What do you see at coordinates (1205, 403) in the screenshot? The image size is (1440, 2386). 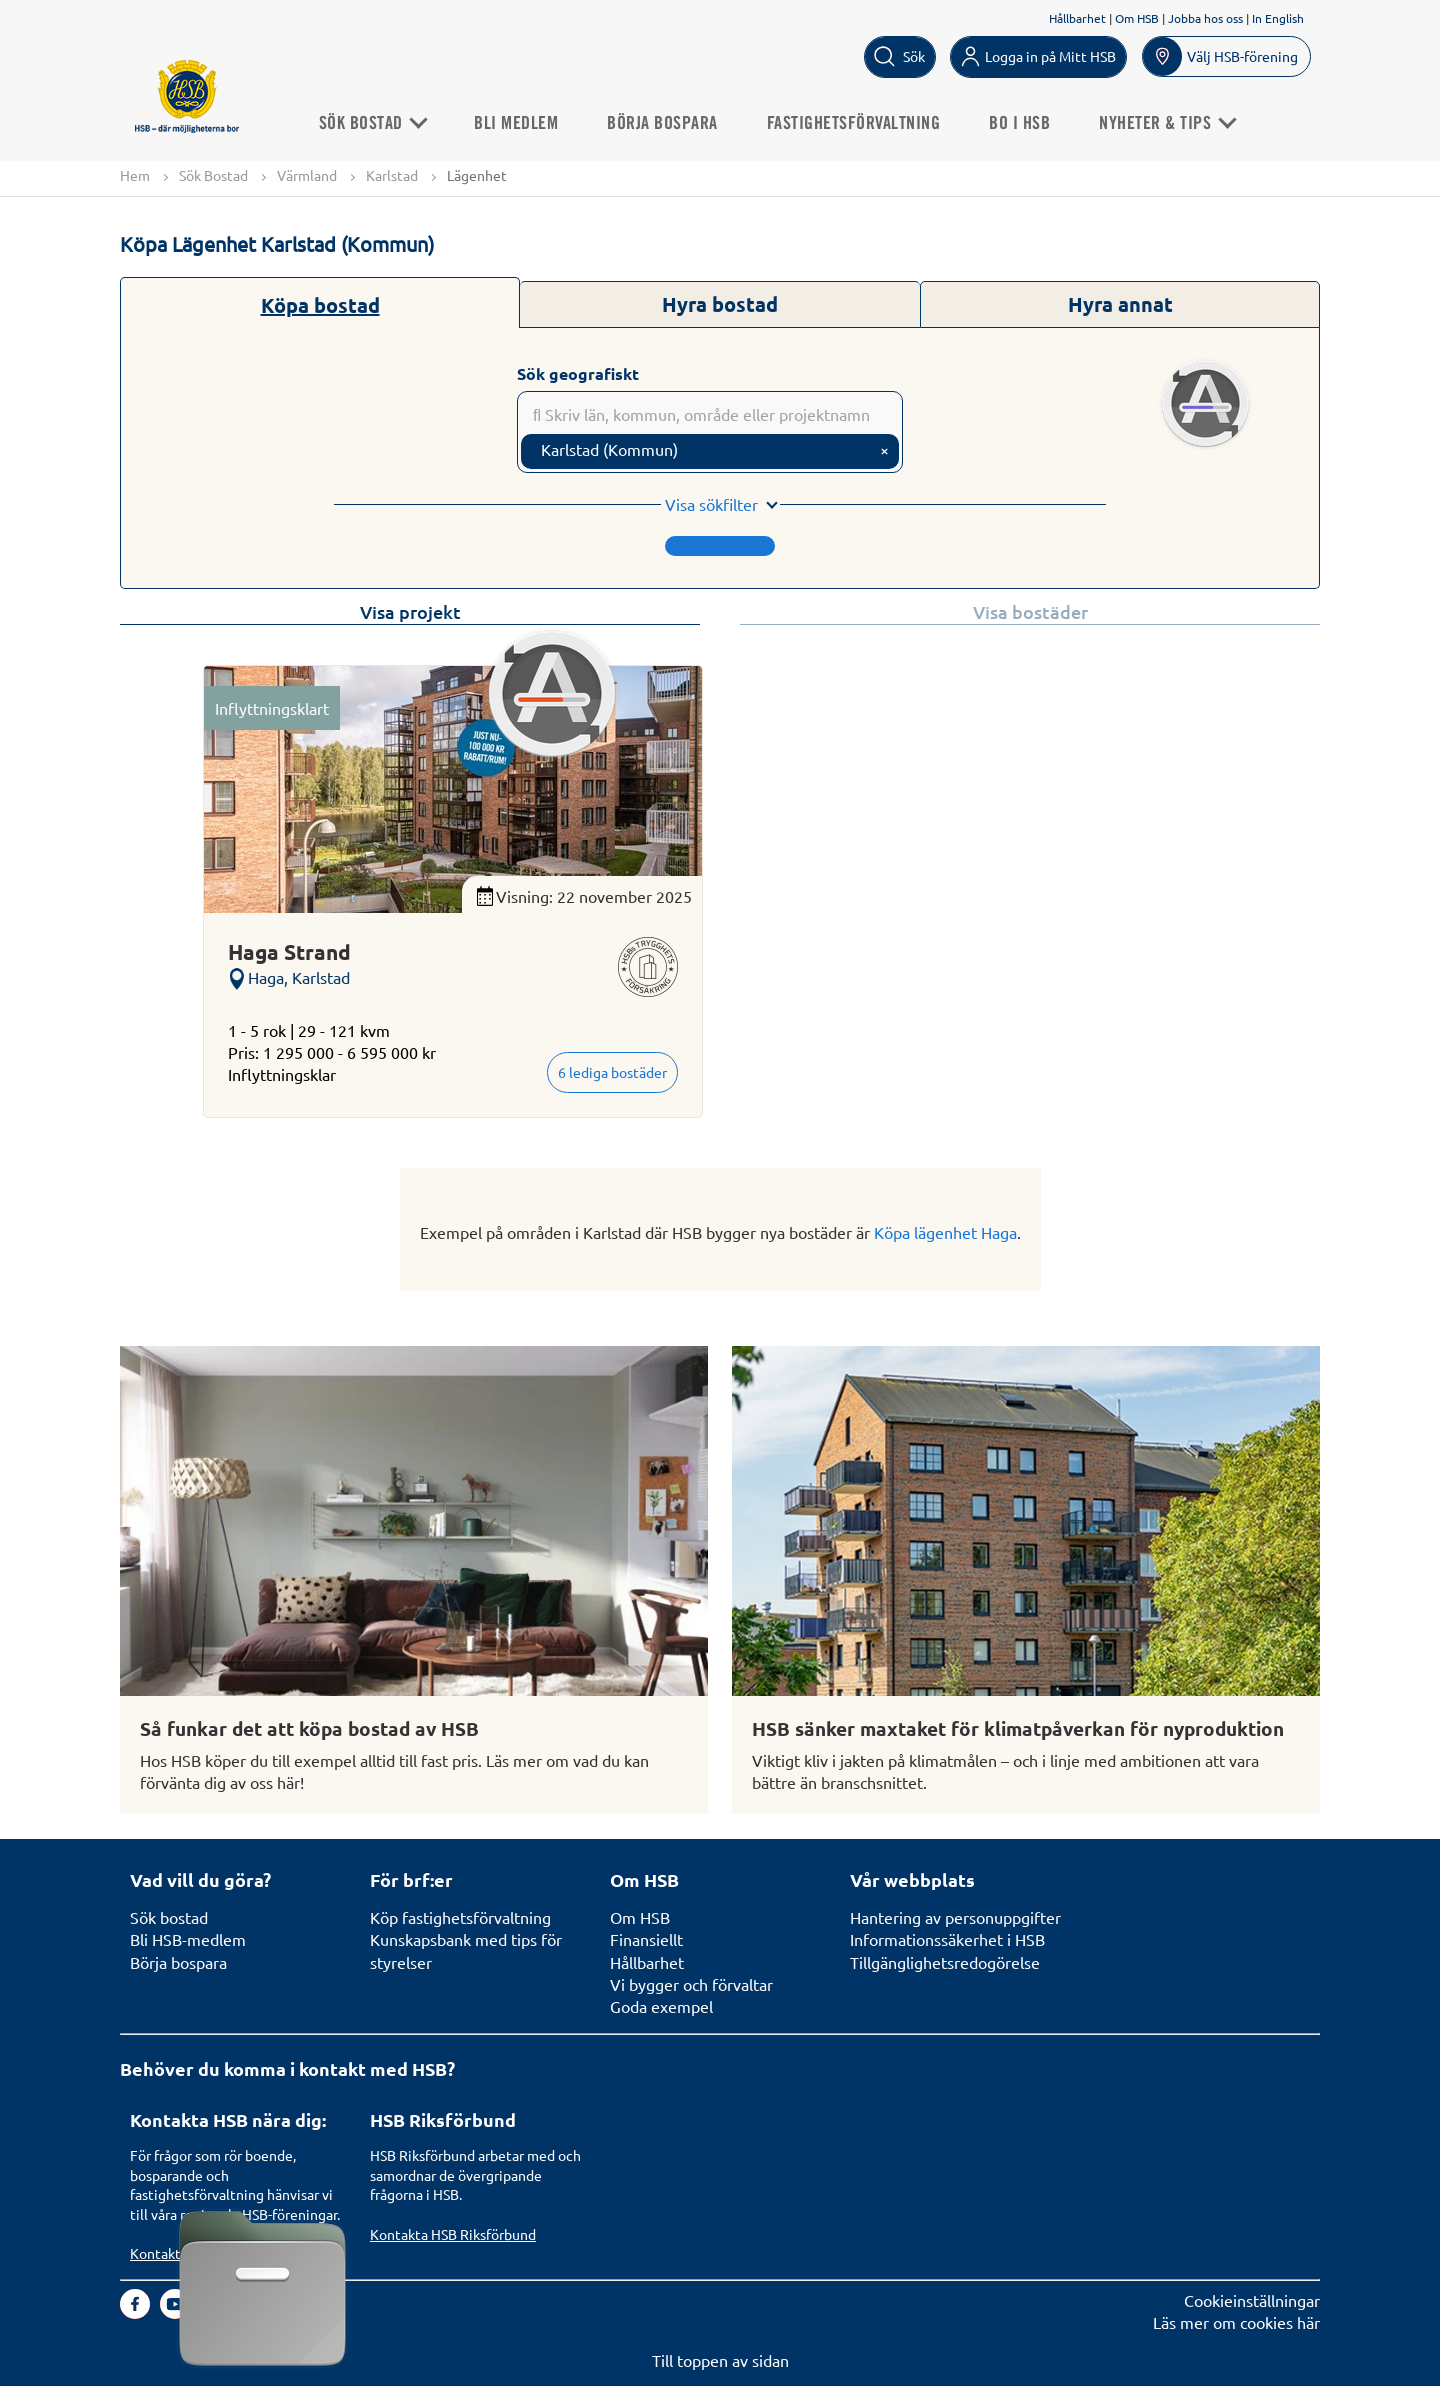 I see `check for available software updates` at bounding box center [1205, 403].